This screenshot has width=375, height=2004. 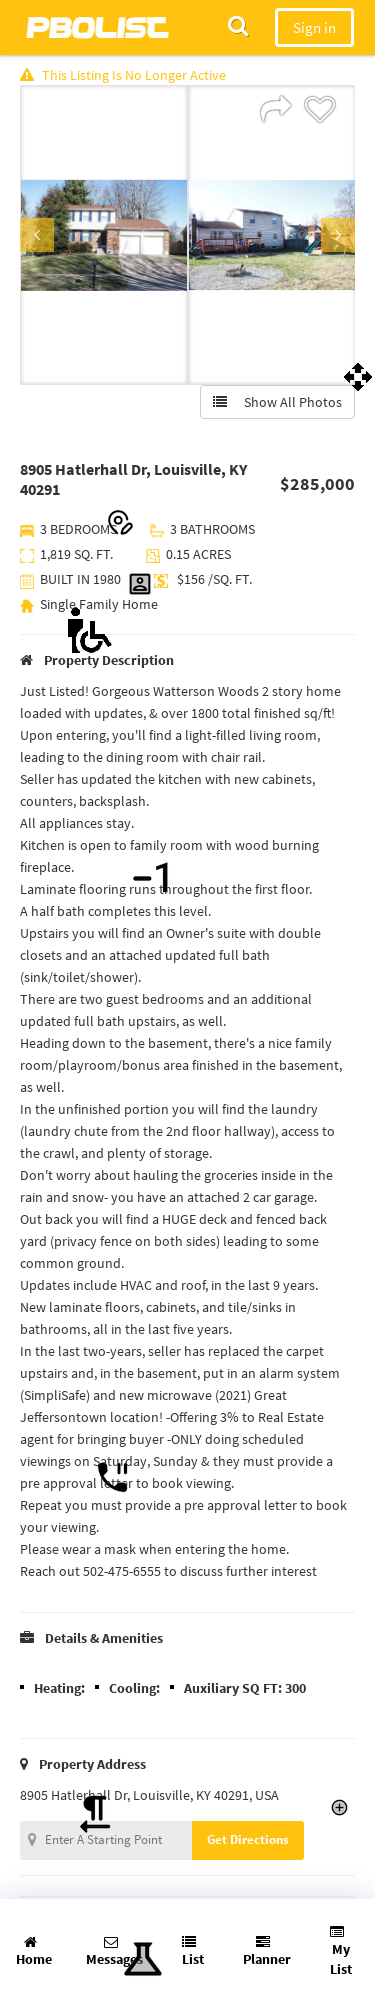 I want to click on call on hold, so click(x=112, y=1477).